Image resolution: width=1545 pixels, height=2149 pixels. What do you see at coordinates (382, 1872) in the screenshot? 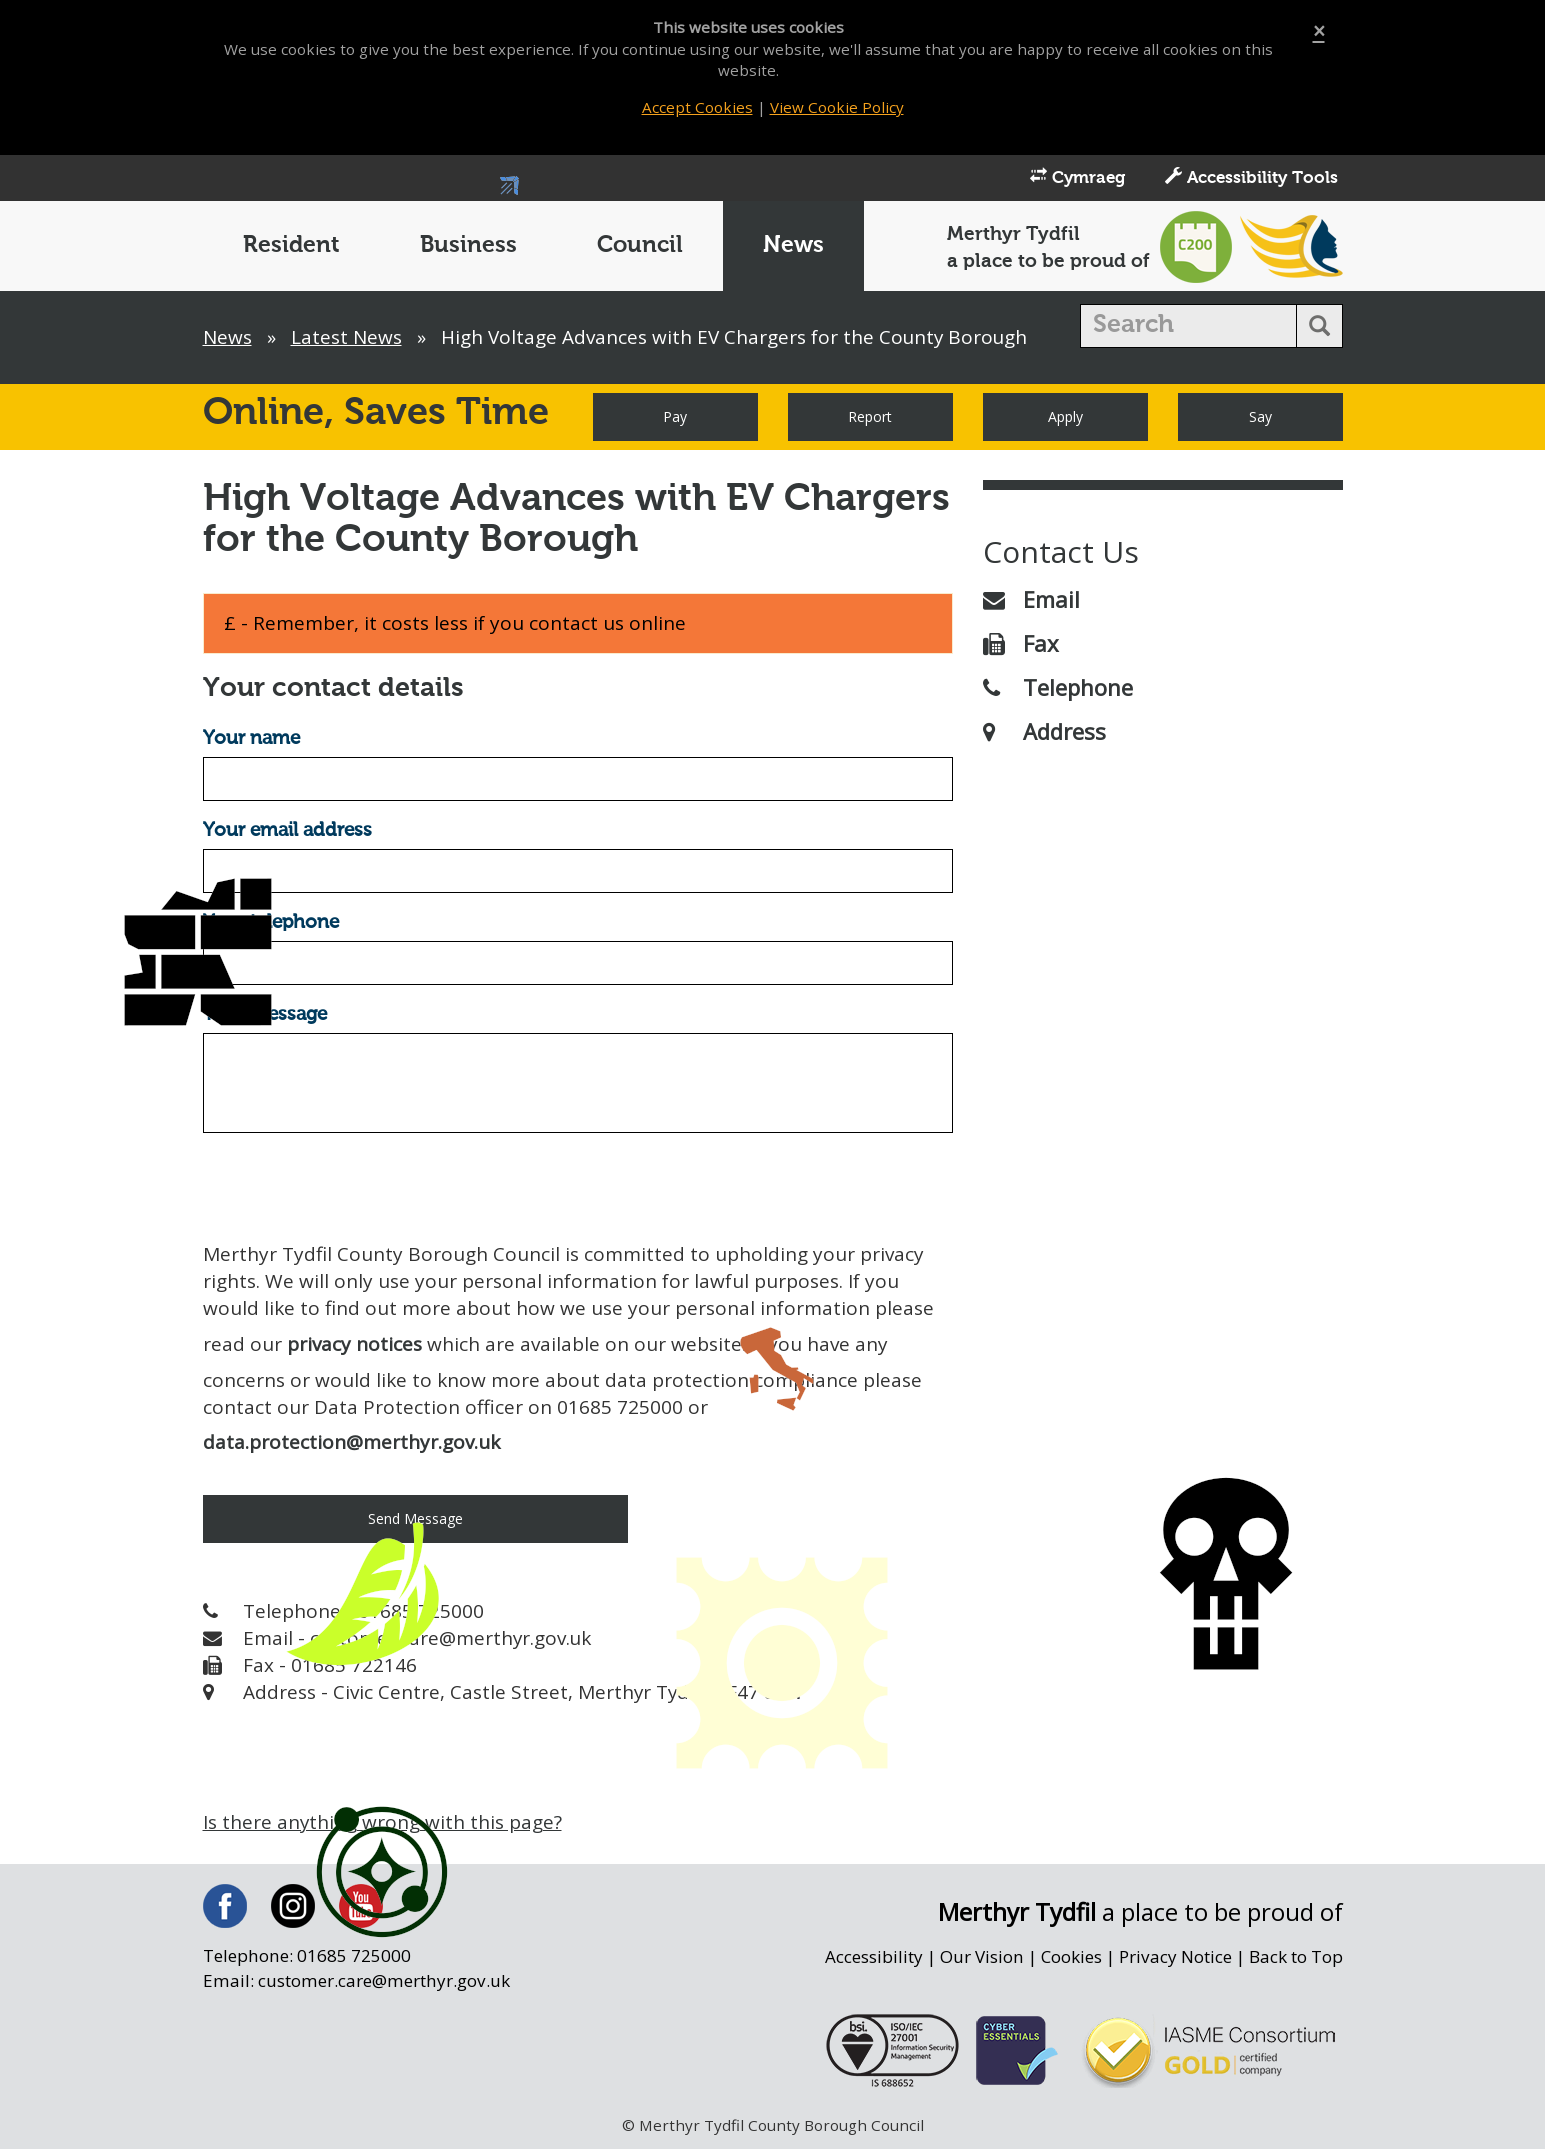
I see `access orbital mechanics or space simulation features` at bounding box center [382, 1872].